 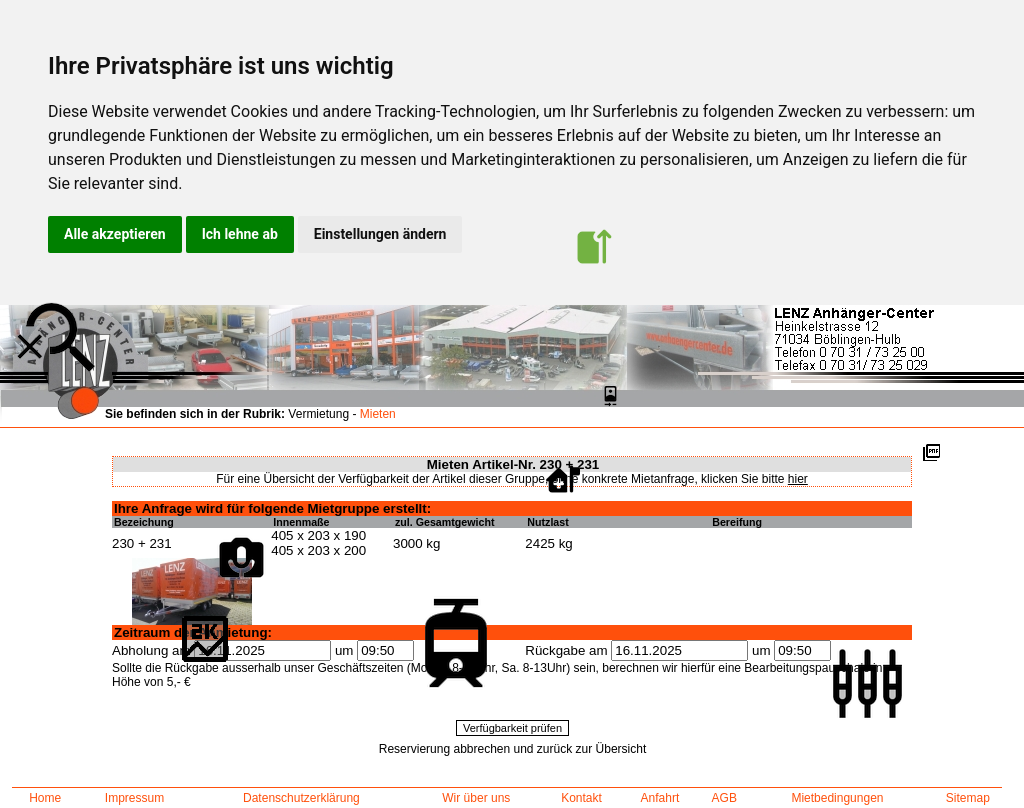 I want to click on search is disabled or unavailable, so click(x=61, y=338).